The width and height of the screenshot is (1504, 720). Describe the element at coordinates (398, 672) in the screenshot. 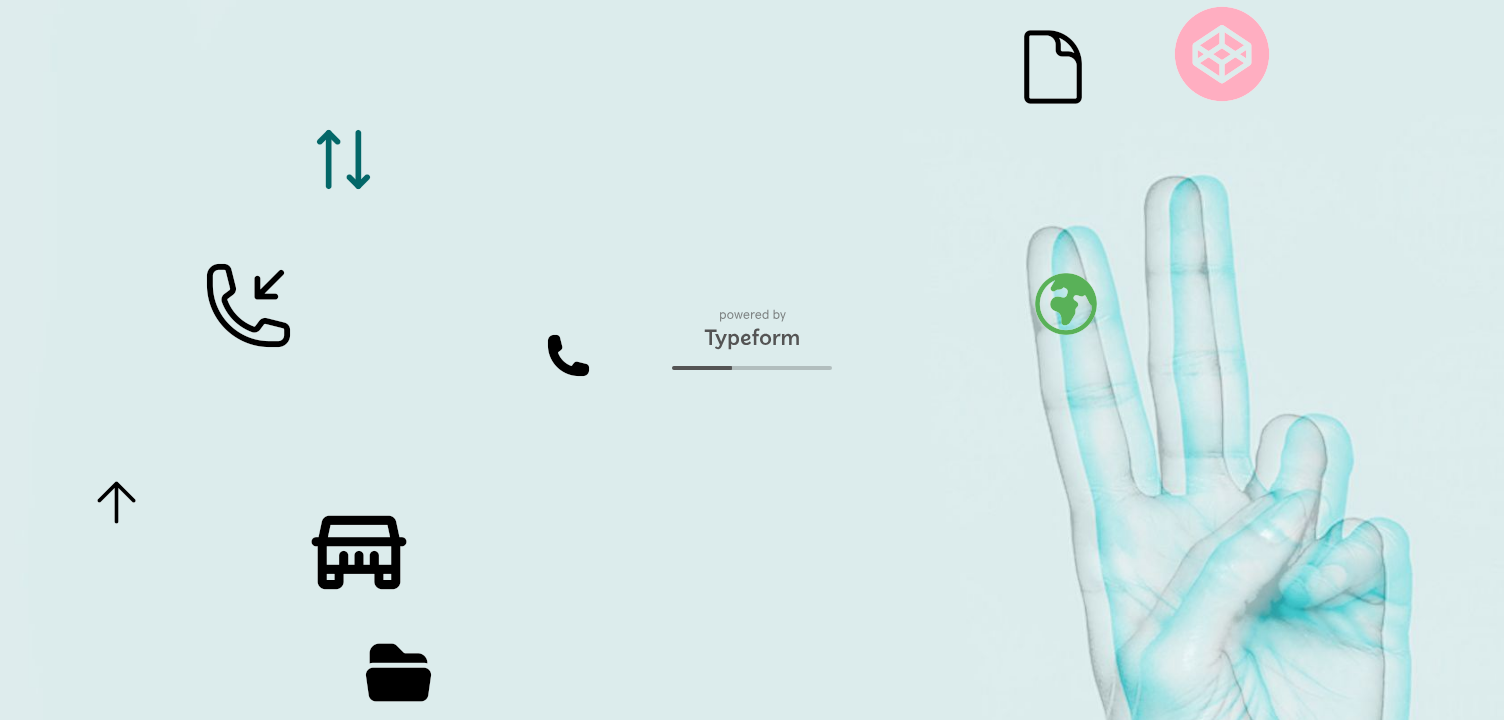

I see `open folder to view contents` at that location.